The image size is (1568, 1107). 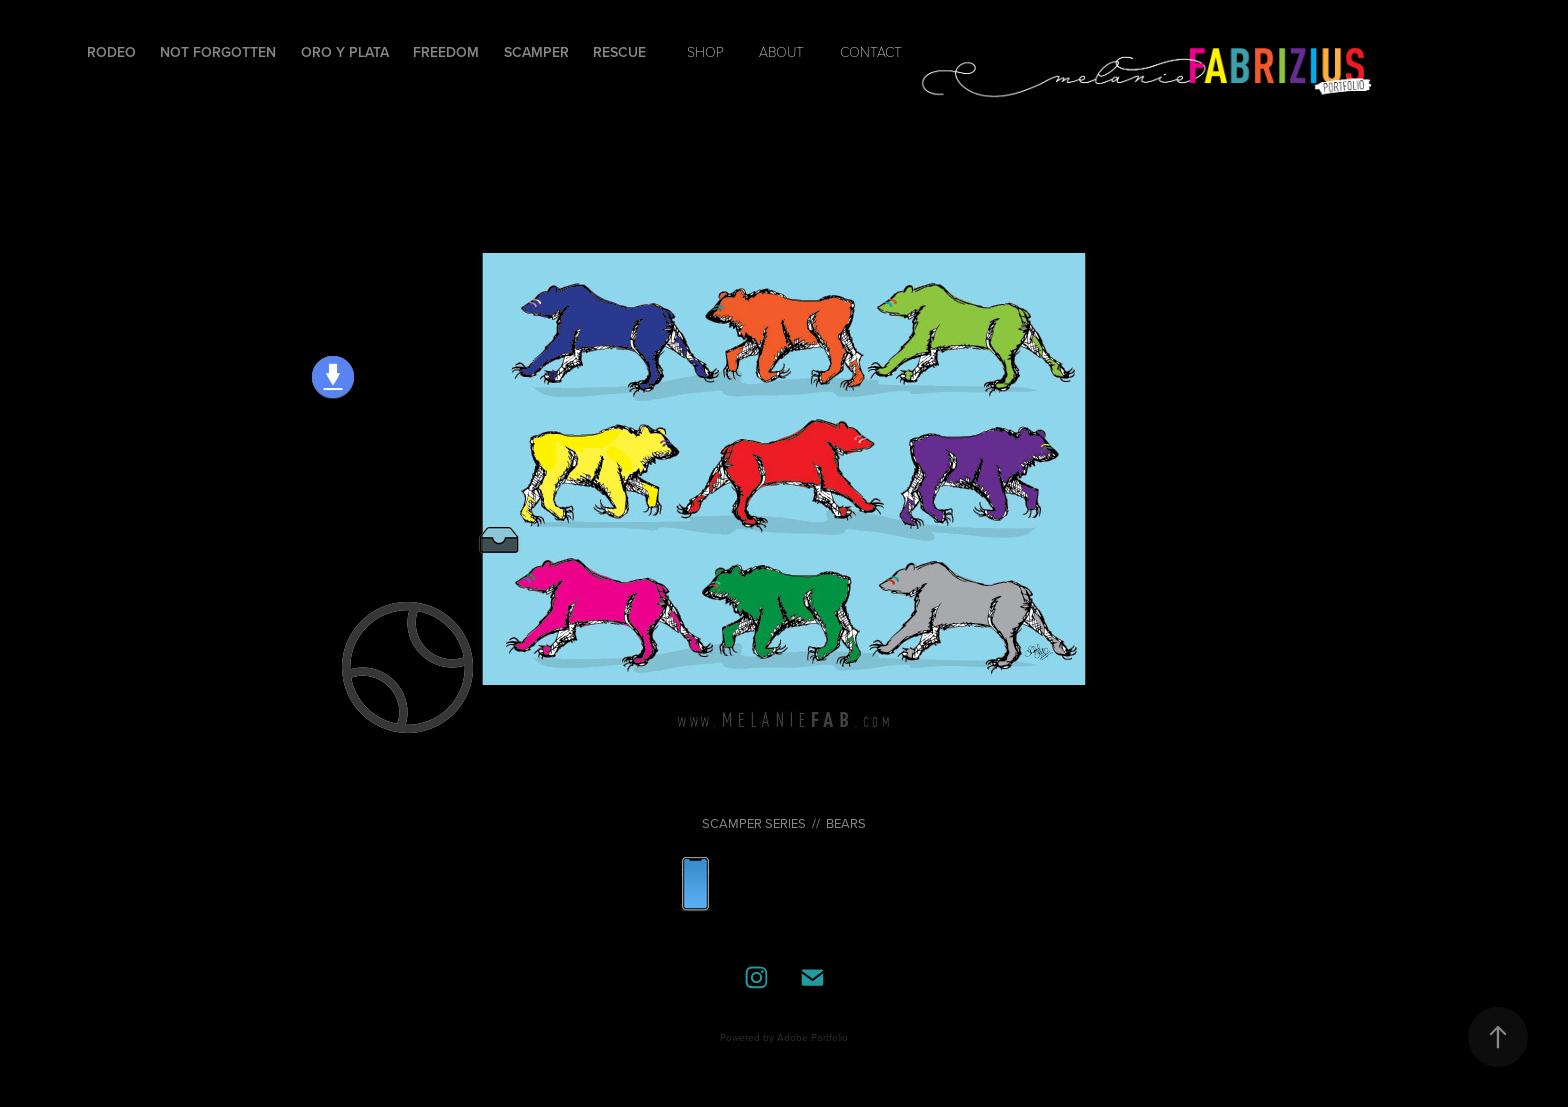 I want to click on access sports and activities emoji category, so click(x=407, y=667).